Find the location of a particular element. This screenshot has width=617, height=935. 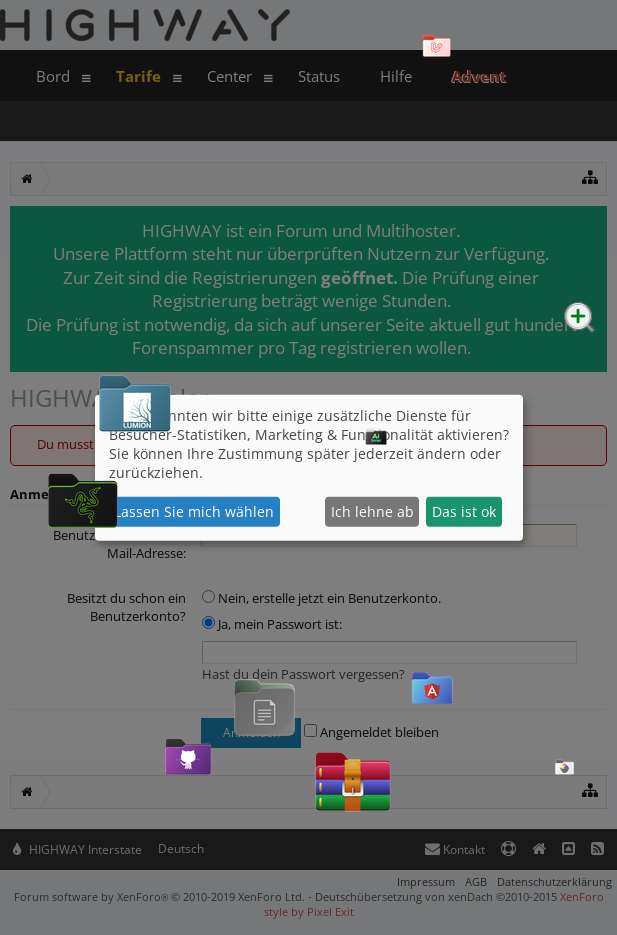

open lumion project files folder is located at coordinates (134, 405).